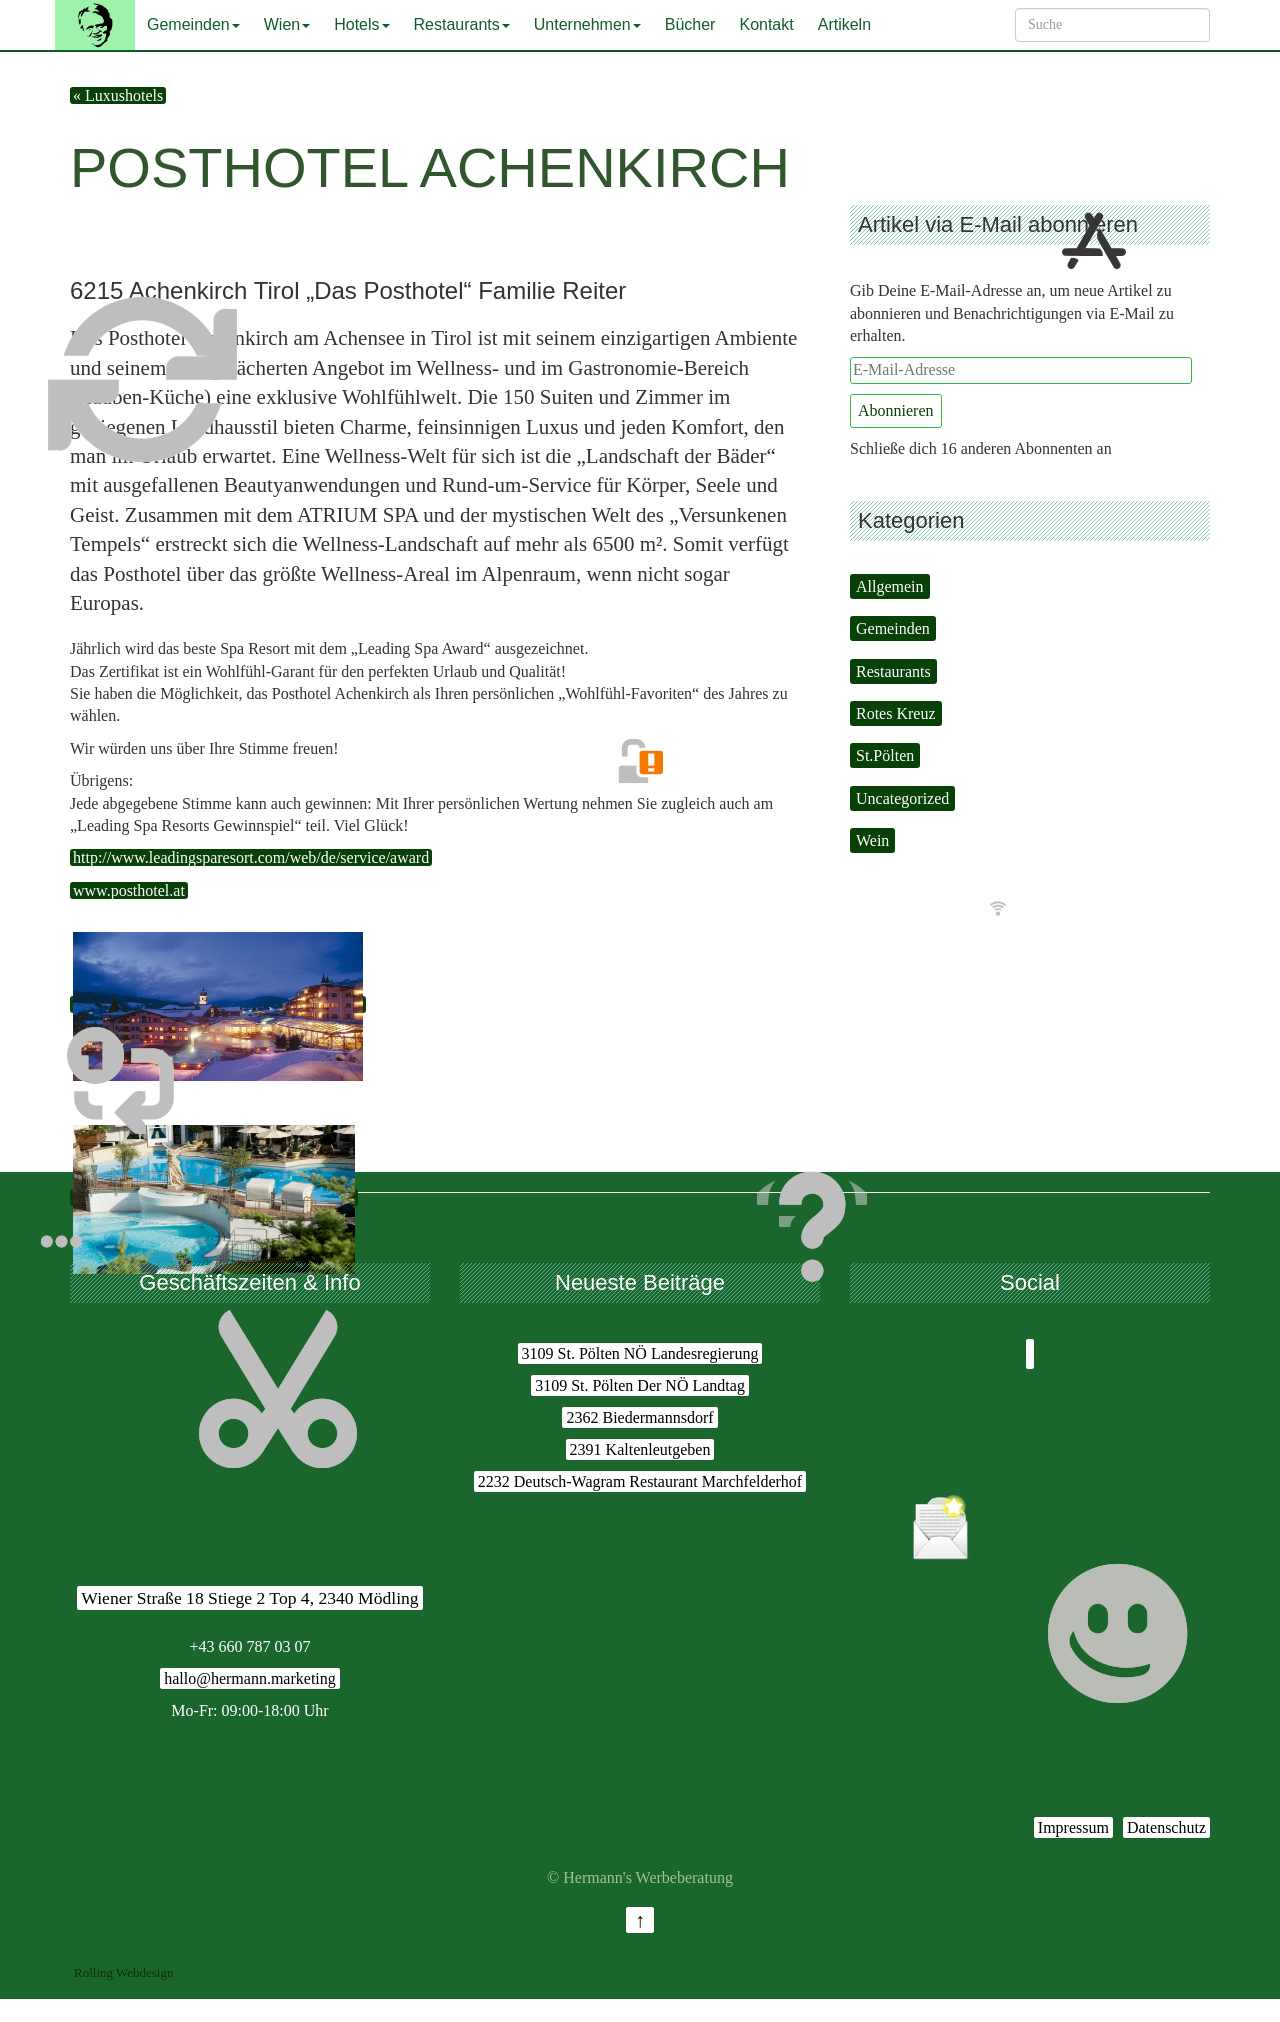 The height and width of the screenshot is (2022, 1280). Describe the element at coordinates (812, 1205) in the screenshot. I see `indicates no internet connection despite wifi signal` at that location.